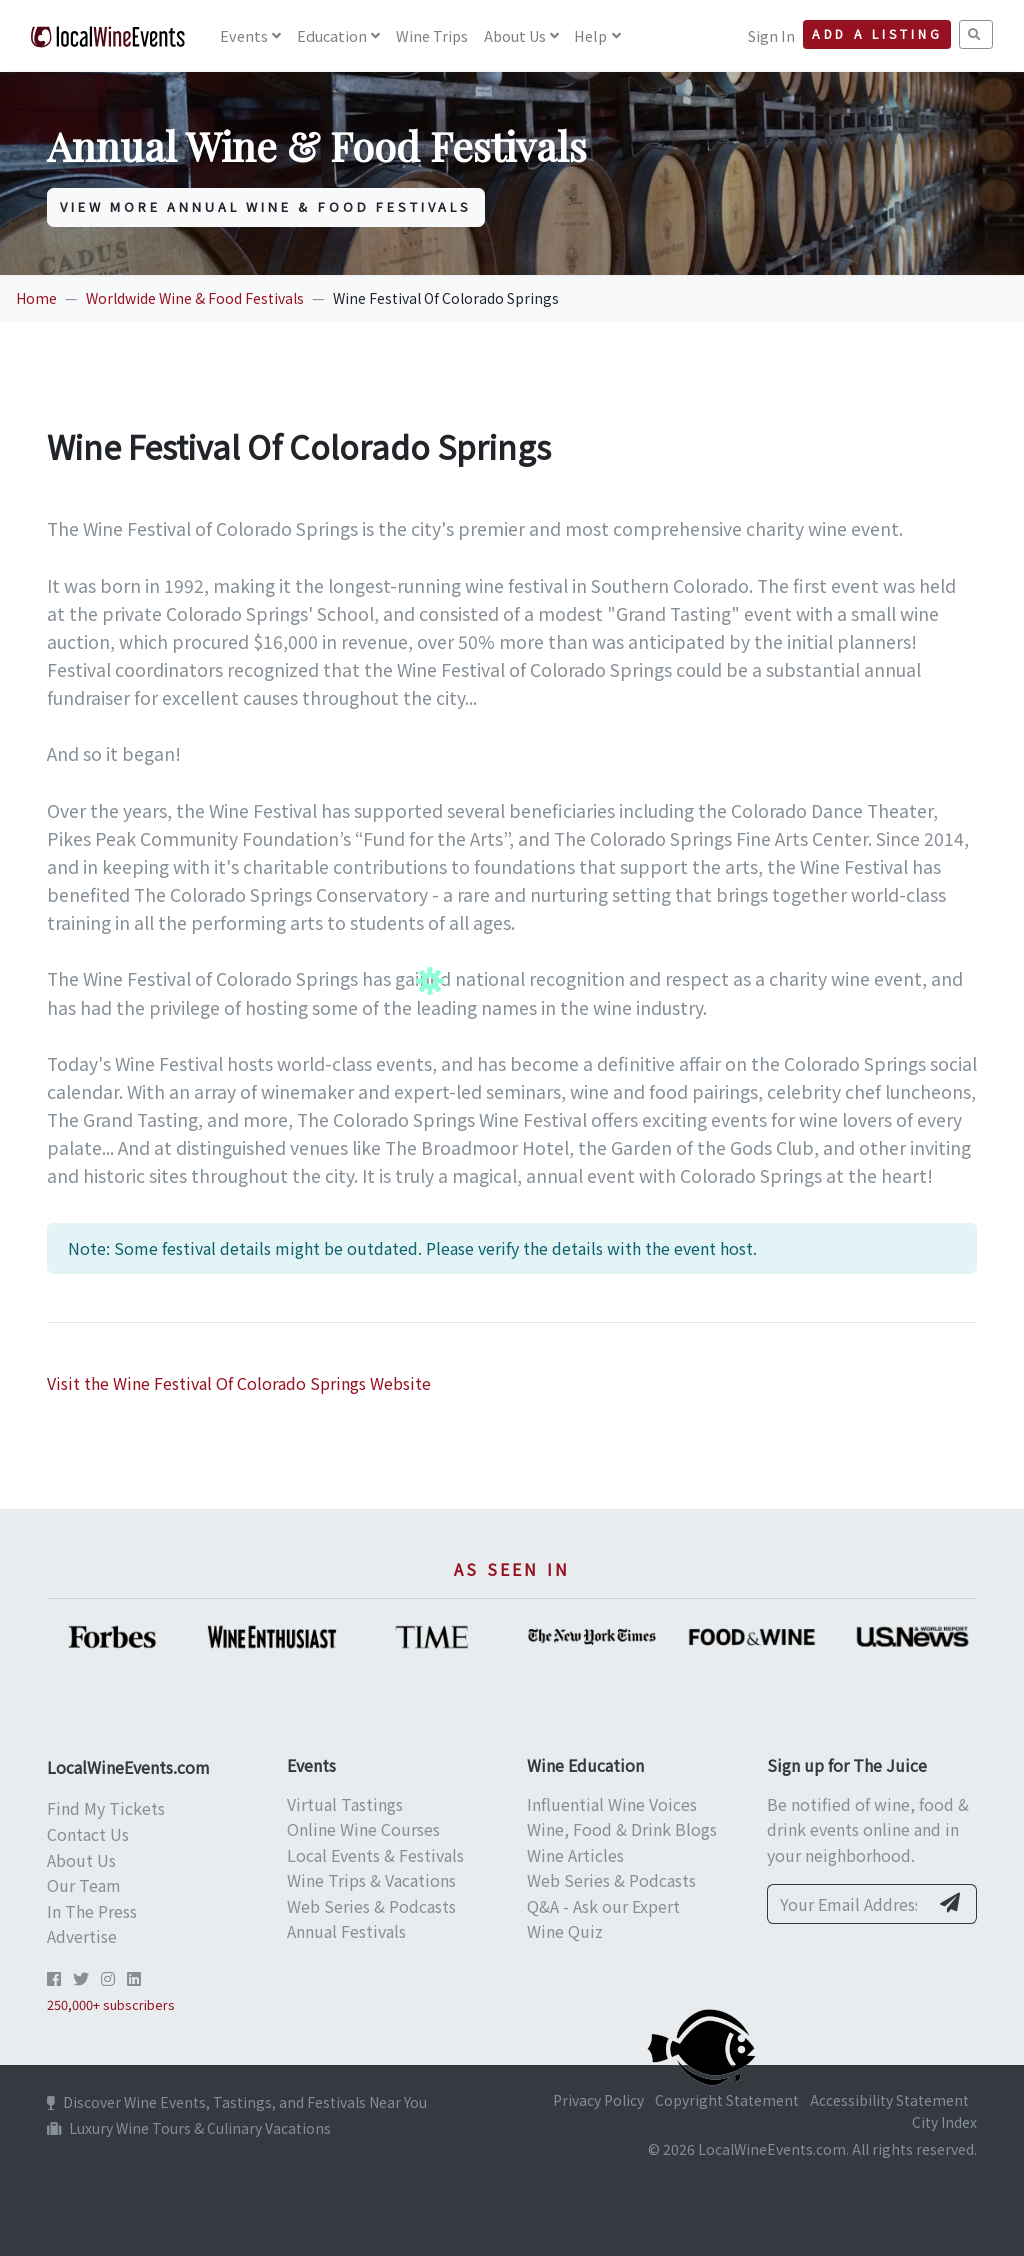  What do you see at coordinates (430, 981) in the screenshot?
I see `indicates slow processing or loading state` at bounding box center [430, 981].